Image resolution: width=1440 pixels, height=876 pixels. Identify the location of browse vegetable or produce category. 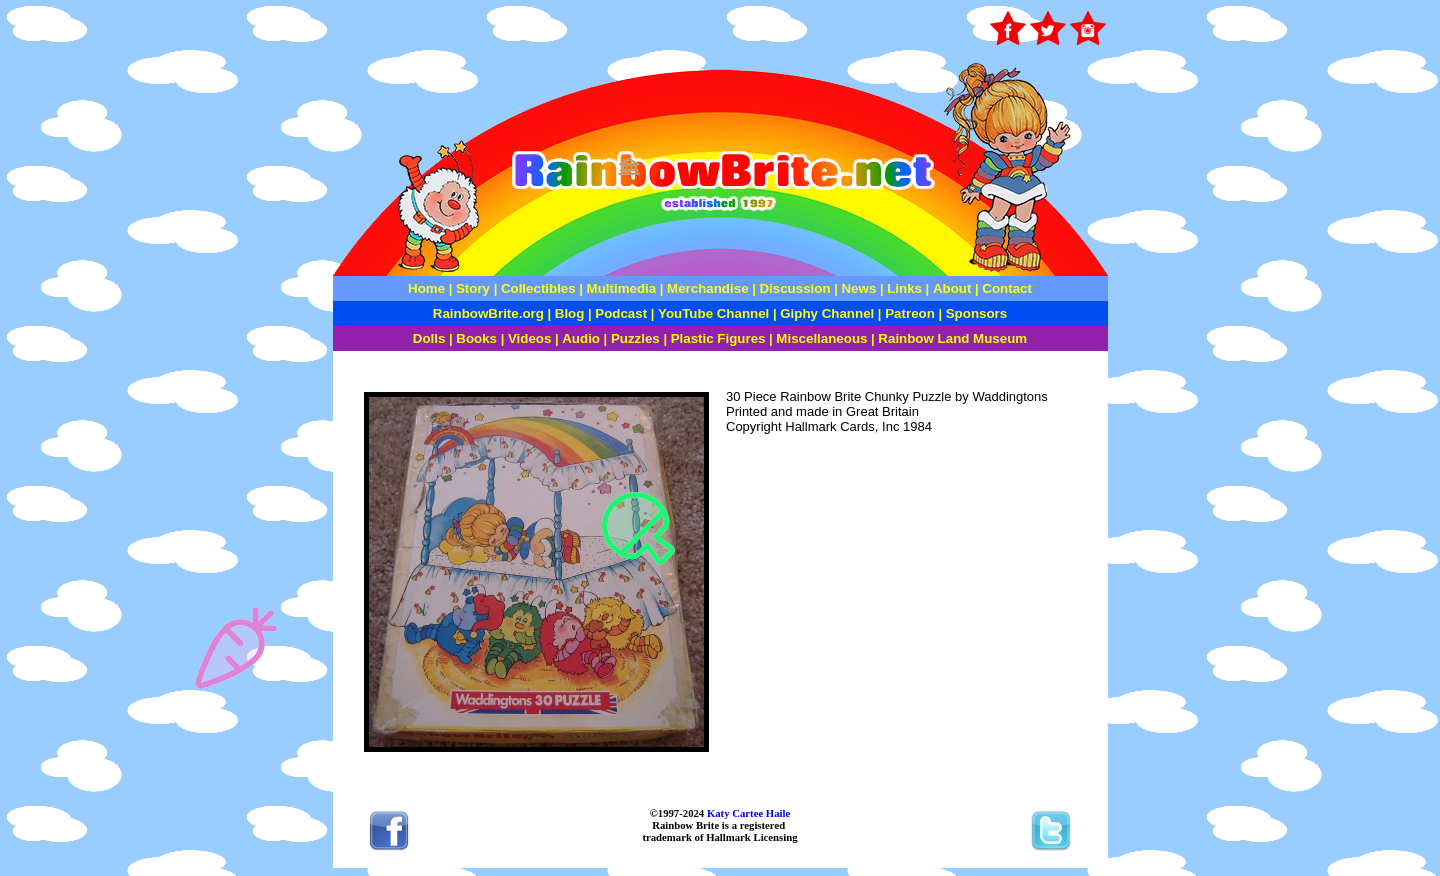
(234, 649).